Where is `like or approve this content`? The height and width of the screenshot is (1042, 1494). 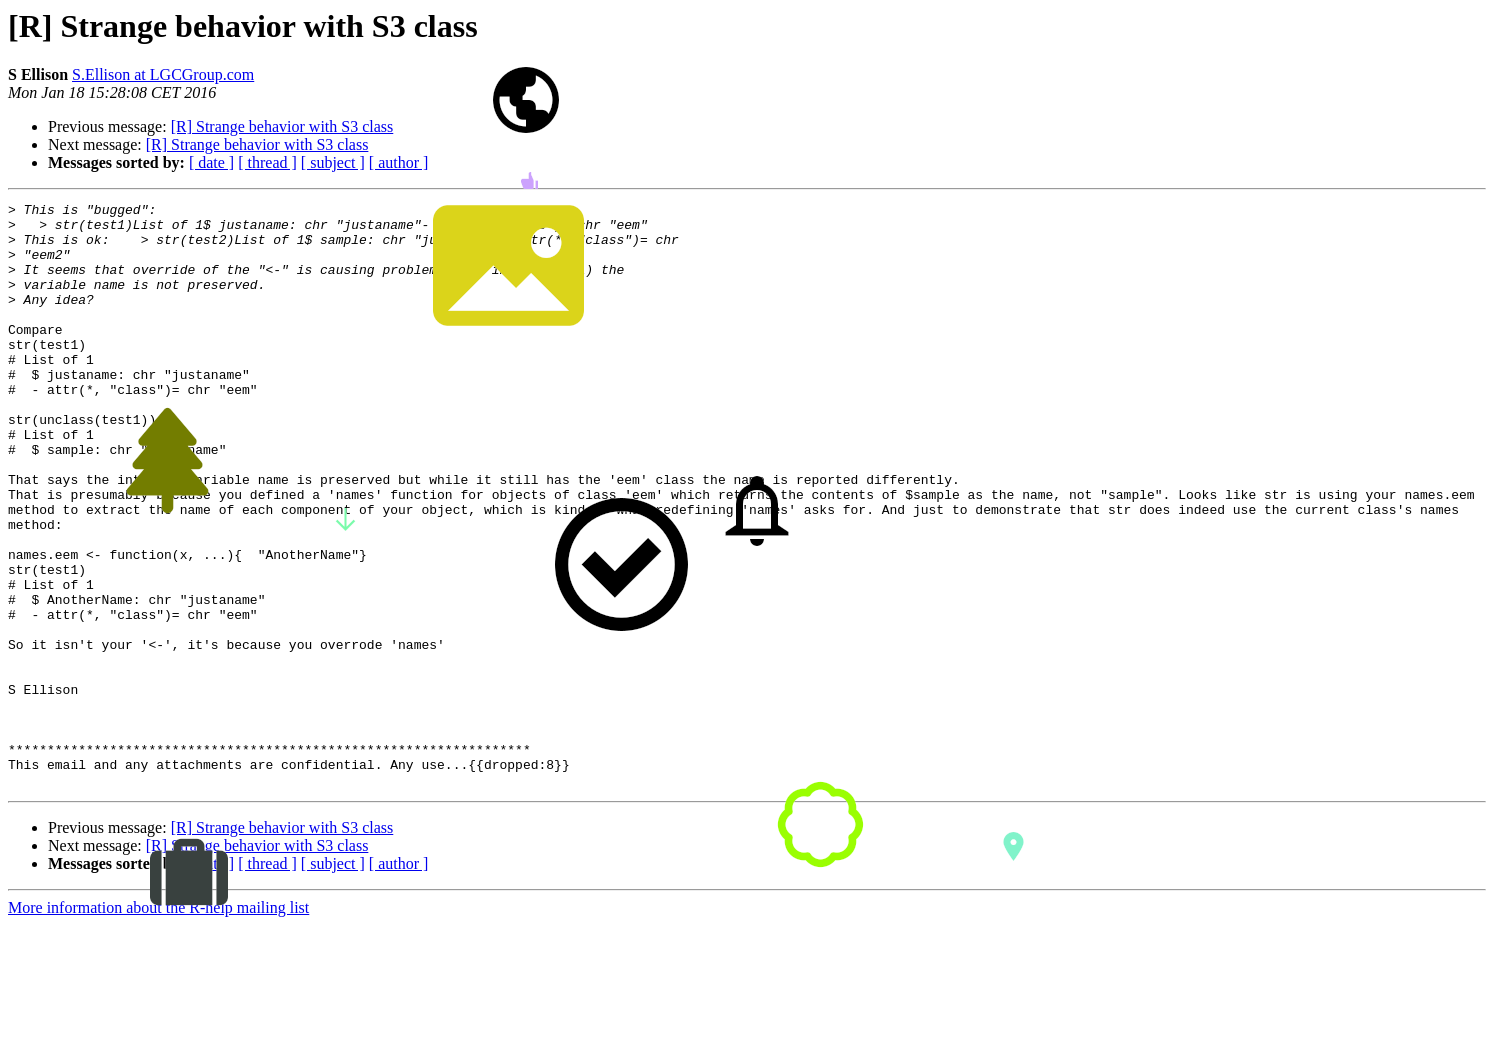 like or approve this content is located at coordinates (529, 180).